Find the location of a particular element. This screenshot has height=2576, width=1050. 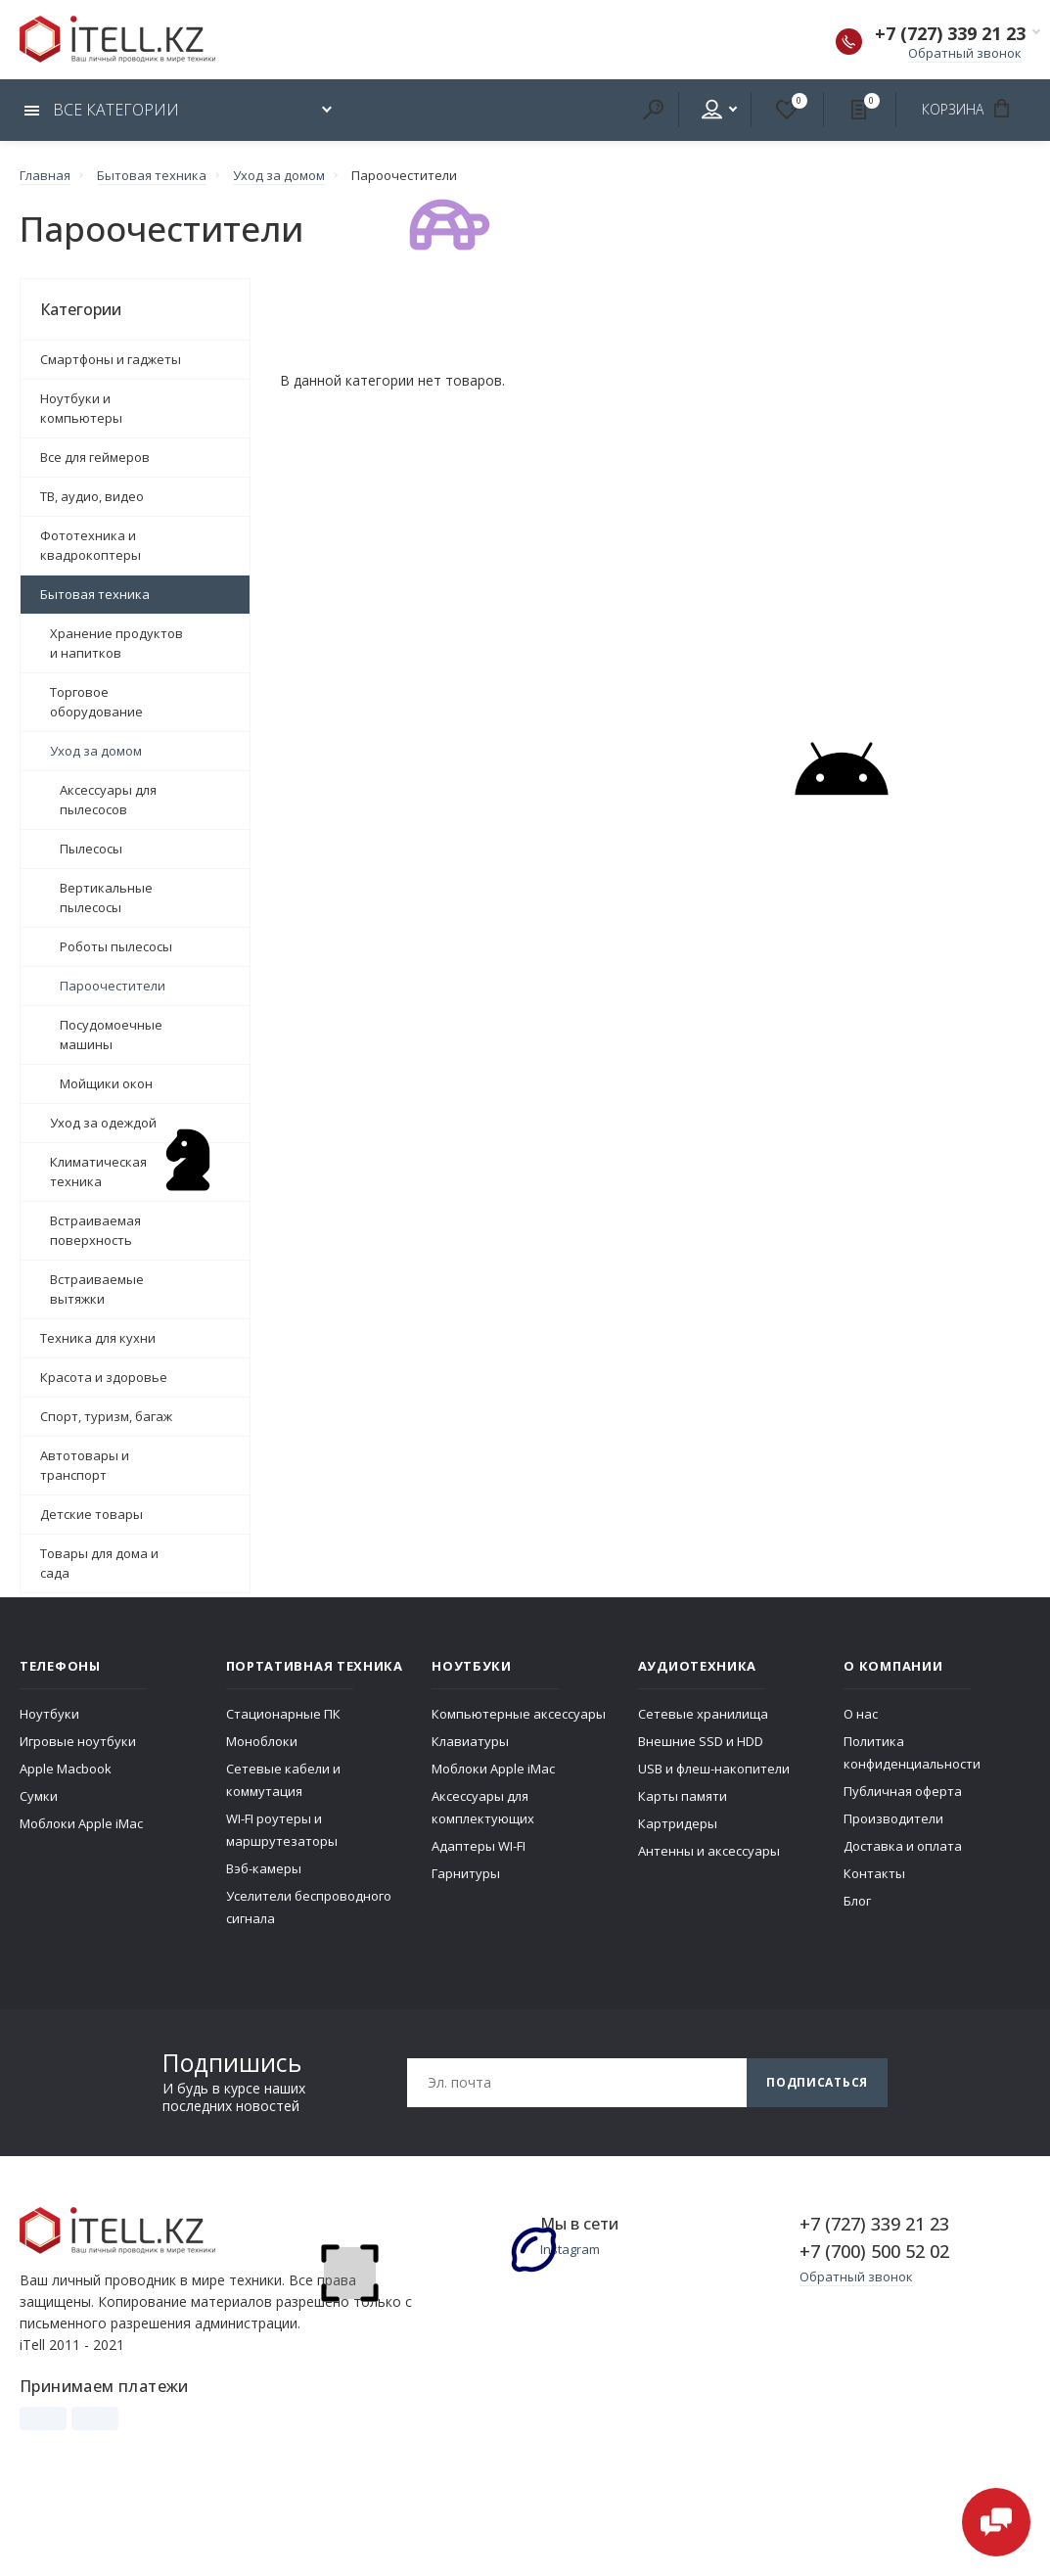

indicates fresh or organic content is located at coordinates (533, 2249).